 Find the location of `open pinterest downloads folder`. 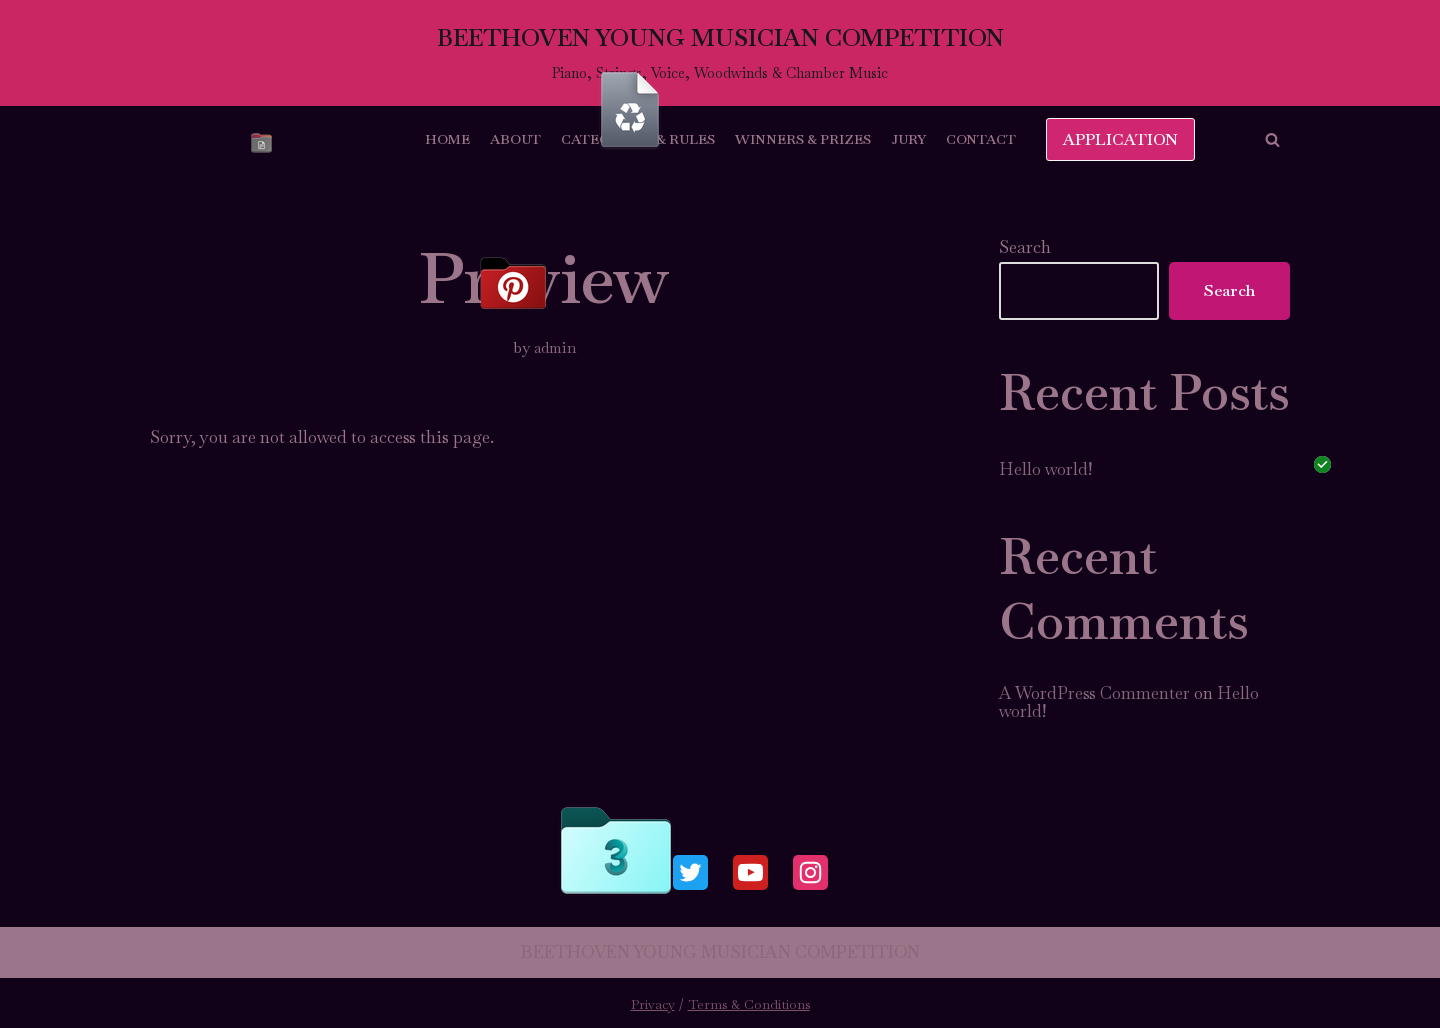

open pinterest downloads folder is located at coordinates (513, 285).